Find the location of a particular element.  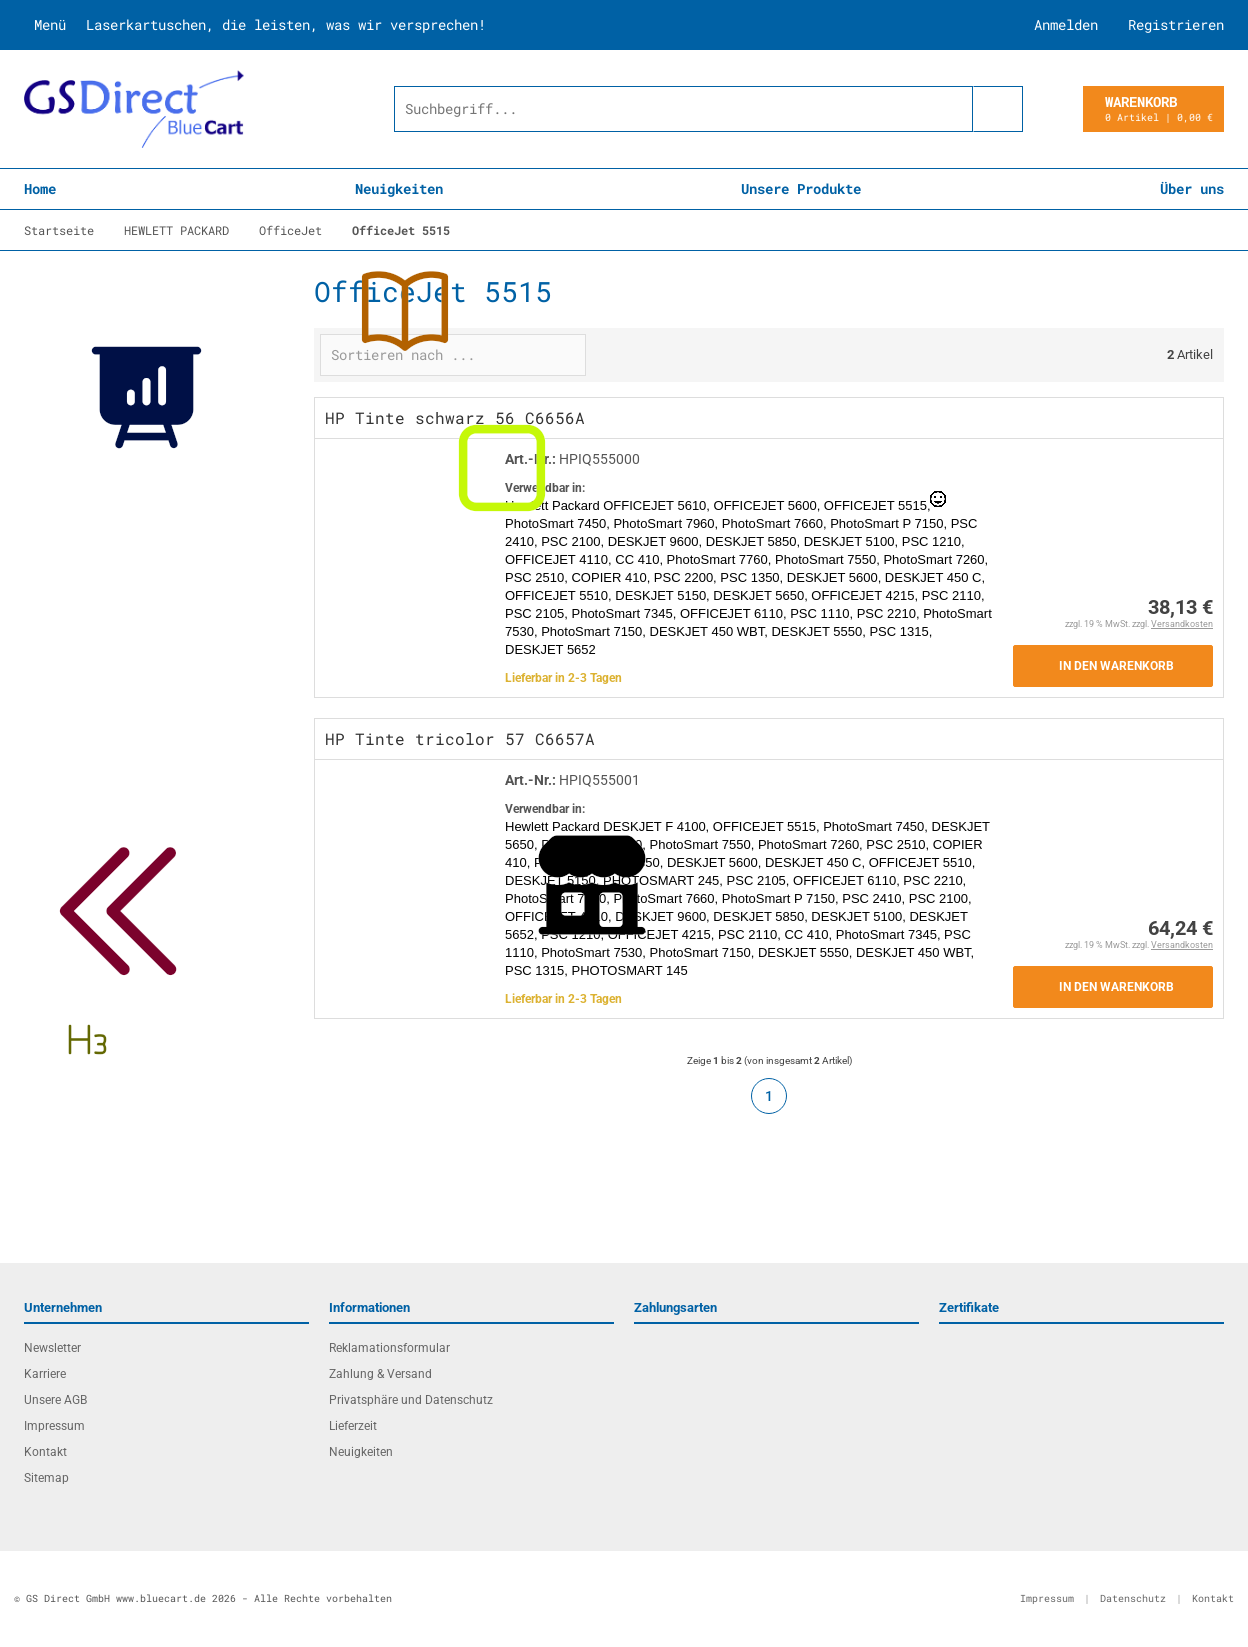

stop media playback is located at coordinates (502, 468).